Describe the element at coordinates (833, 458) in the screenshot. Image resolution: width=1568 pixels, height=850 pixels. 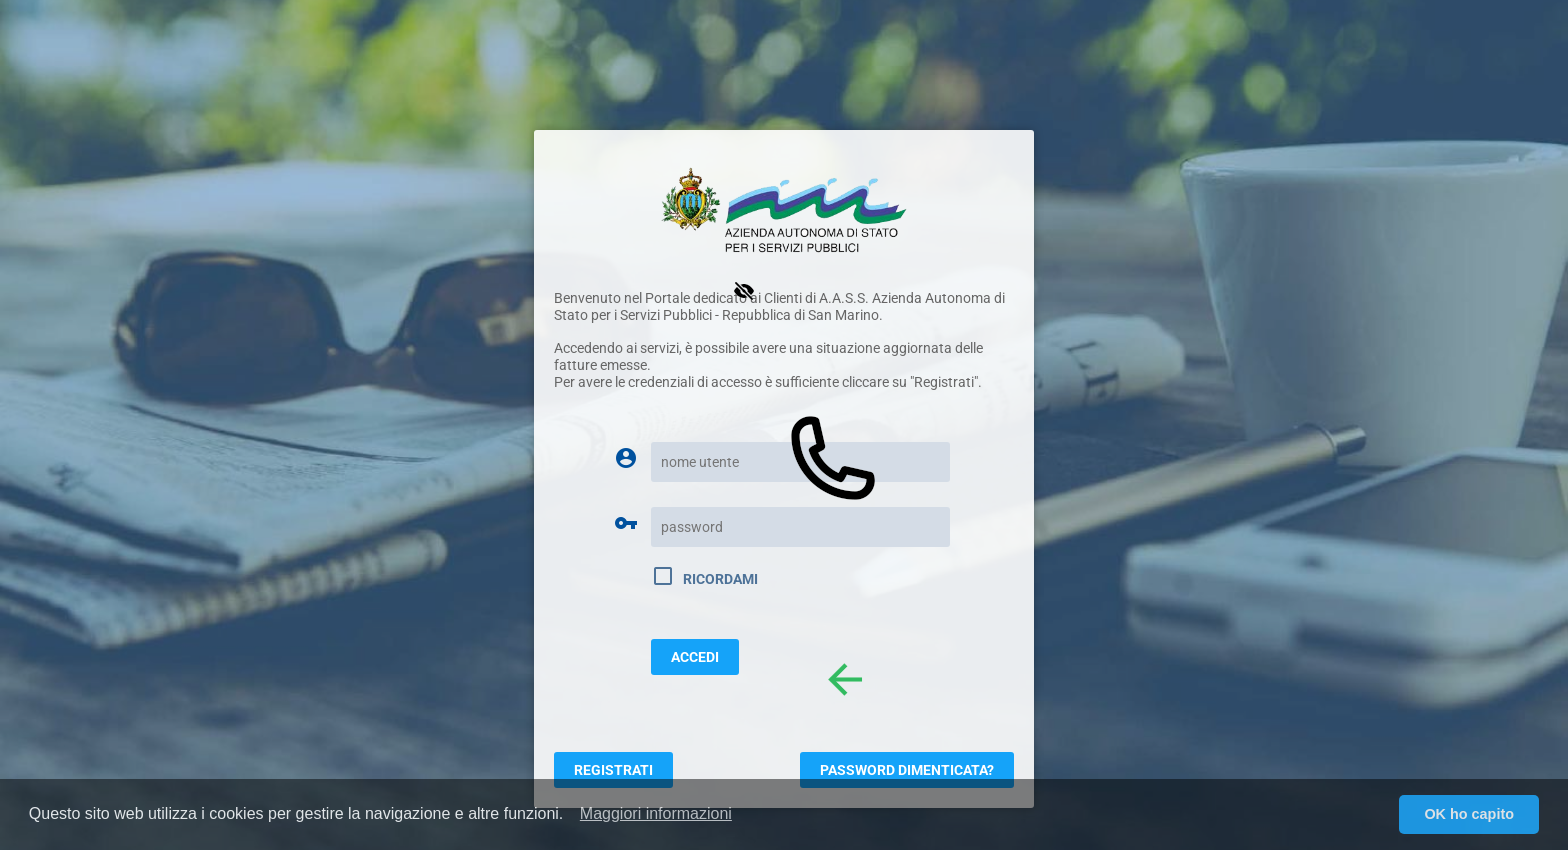
I see `make a phone call` at that location.